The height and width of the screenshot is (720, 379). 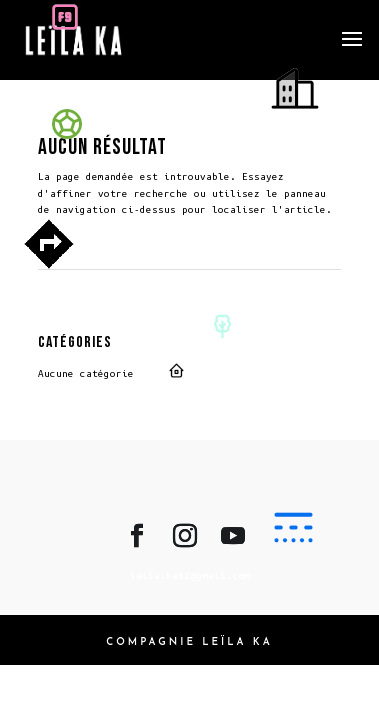 I want to click on navigate to home screen, so click(x=176, y=370).